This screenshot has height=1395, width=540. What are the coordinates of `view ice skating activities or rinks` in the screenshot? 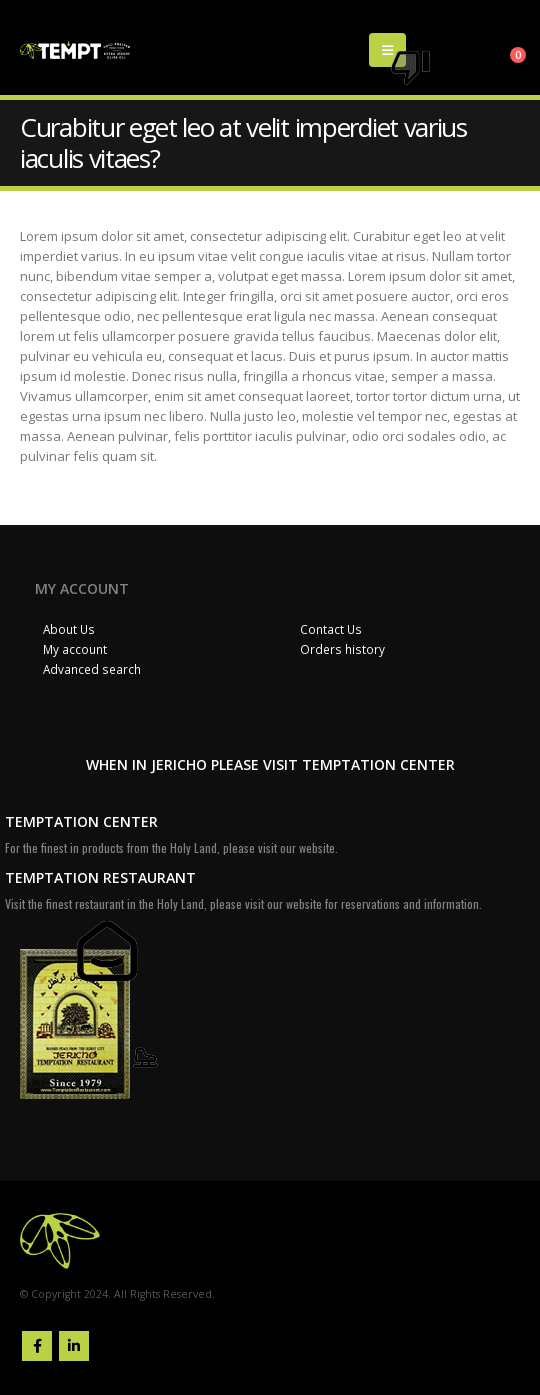 It's located at (145, 1057).